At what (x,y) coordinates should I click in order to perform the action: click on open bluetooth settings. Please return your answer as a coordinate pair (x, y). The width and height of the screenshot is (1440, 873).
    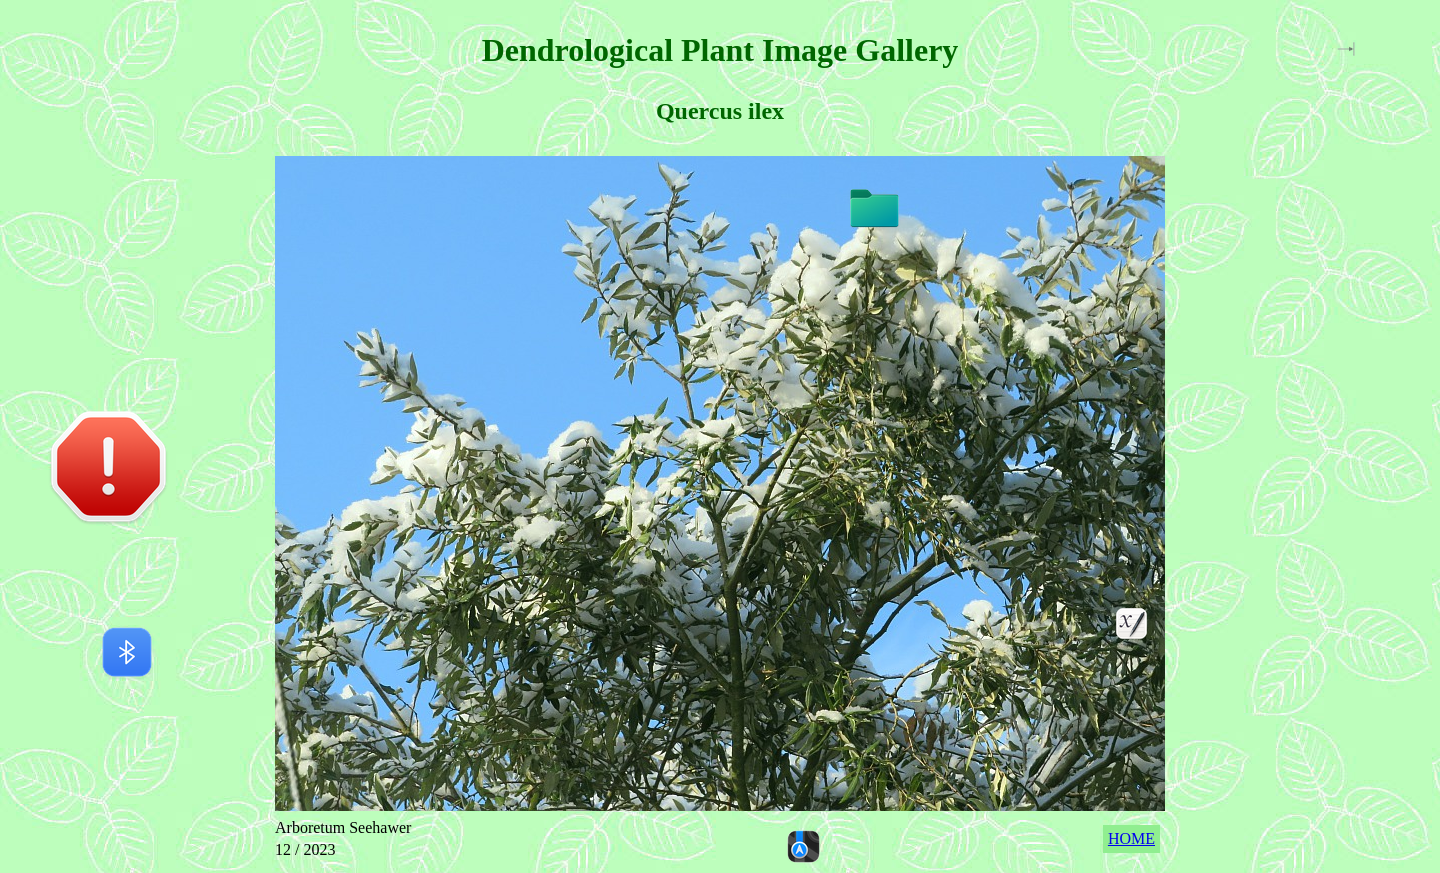
    Looking at the image, I should click on (127, 653).